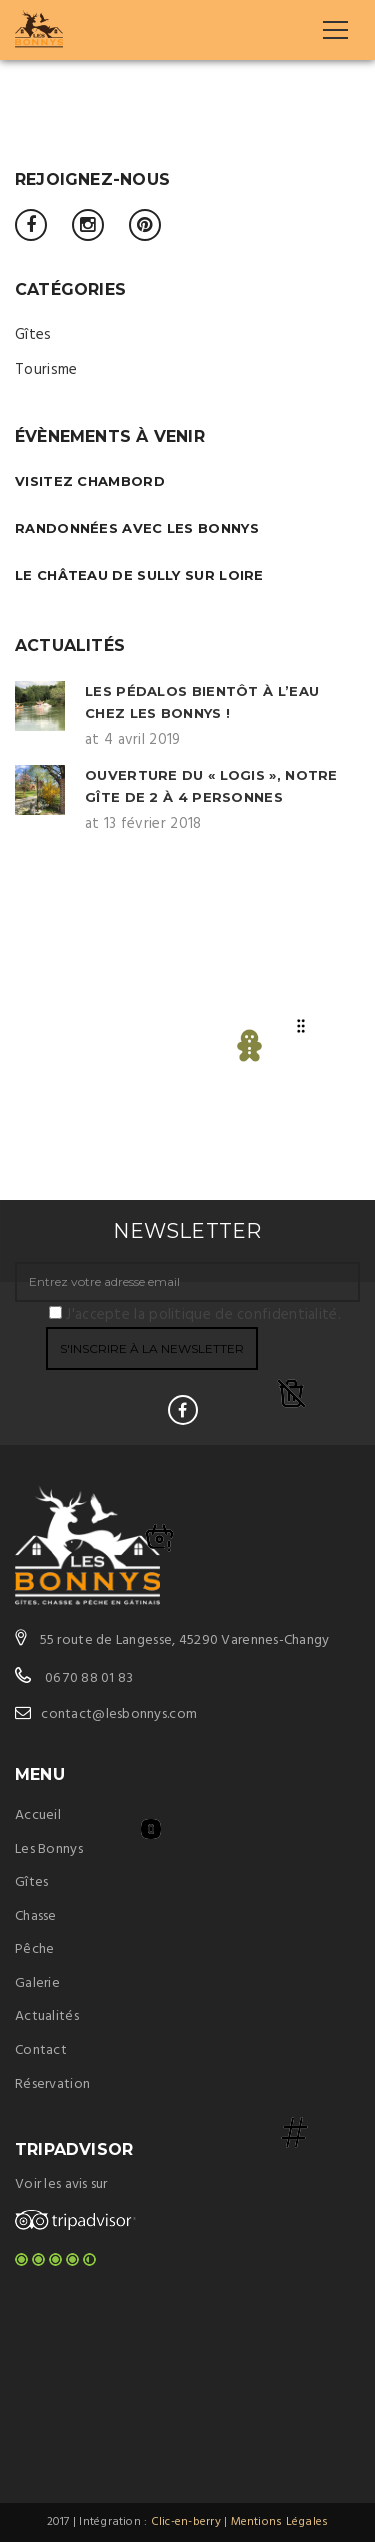  What do you see at coordinates (291, 1393) in the screenshot?
I see `delete function is disabled or unavailable` at bounding box center [291, 1393].